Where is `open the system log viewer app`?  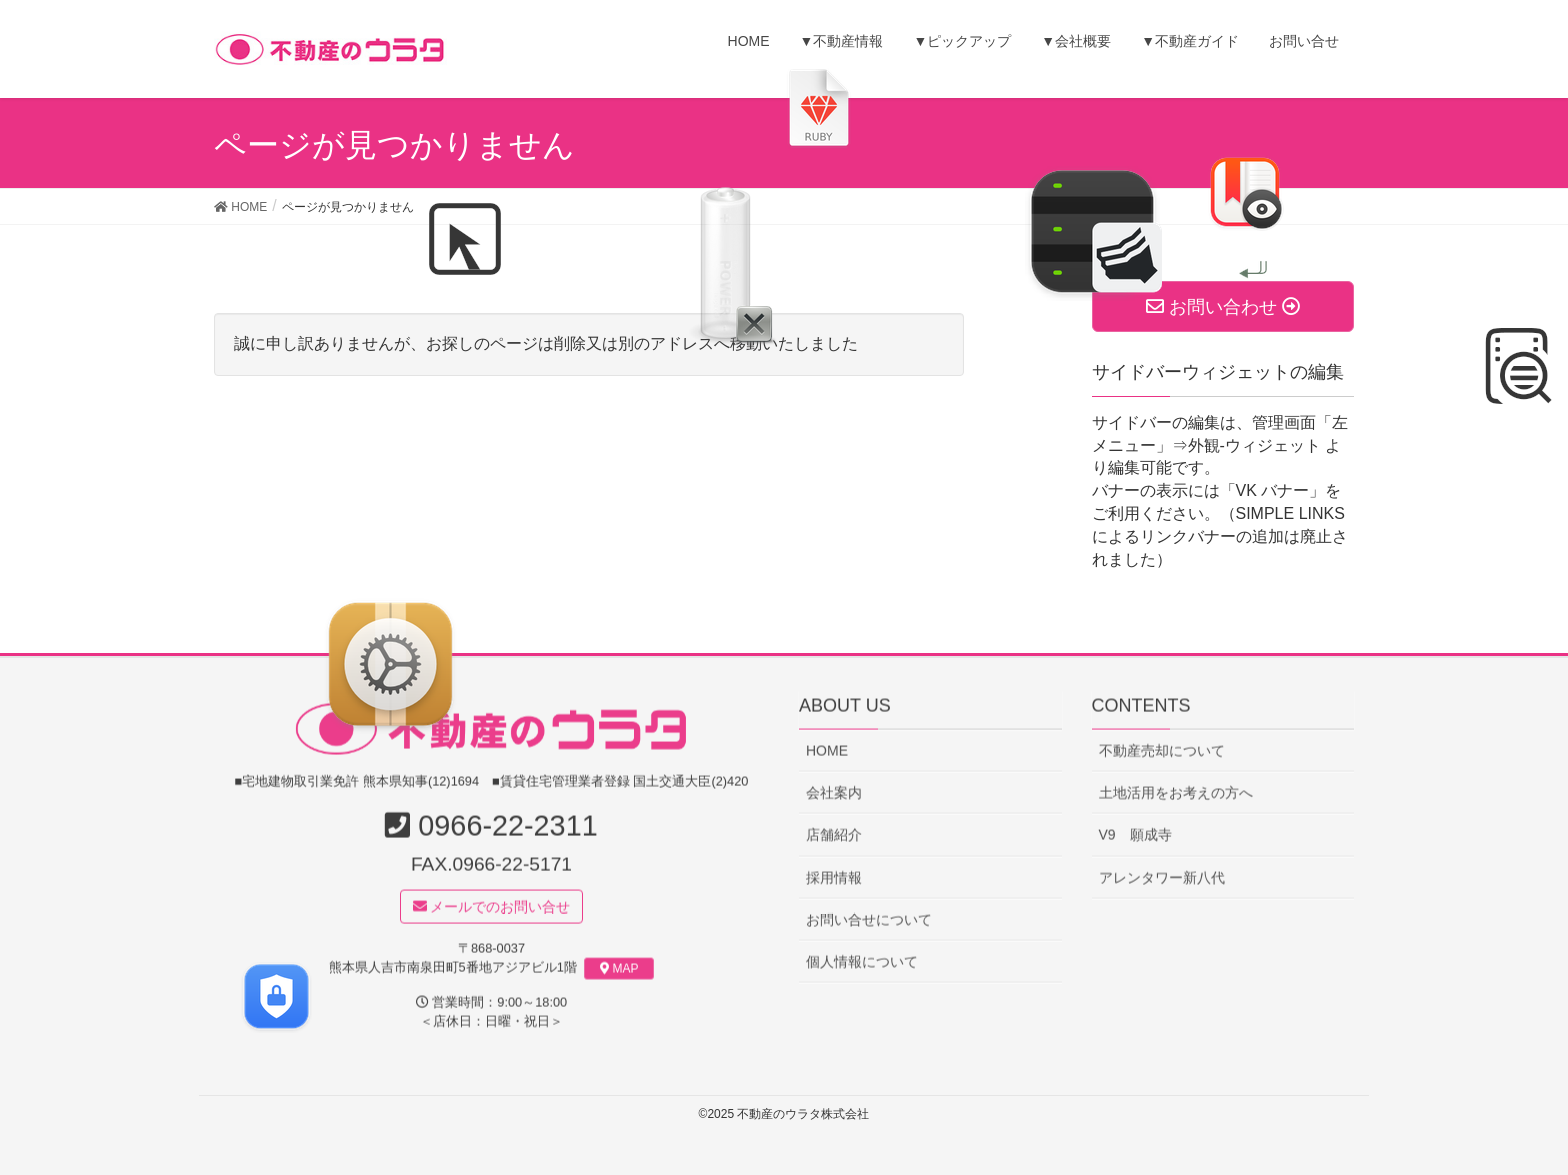
open the system log viewer app is located at coordinates (1519, 366).